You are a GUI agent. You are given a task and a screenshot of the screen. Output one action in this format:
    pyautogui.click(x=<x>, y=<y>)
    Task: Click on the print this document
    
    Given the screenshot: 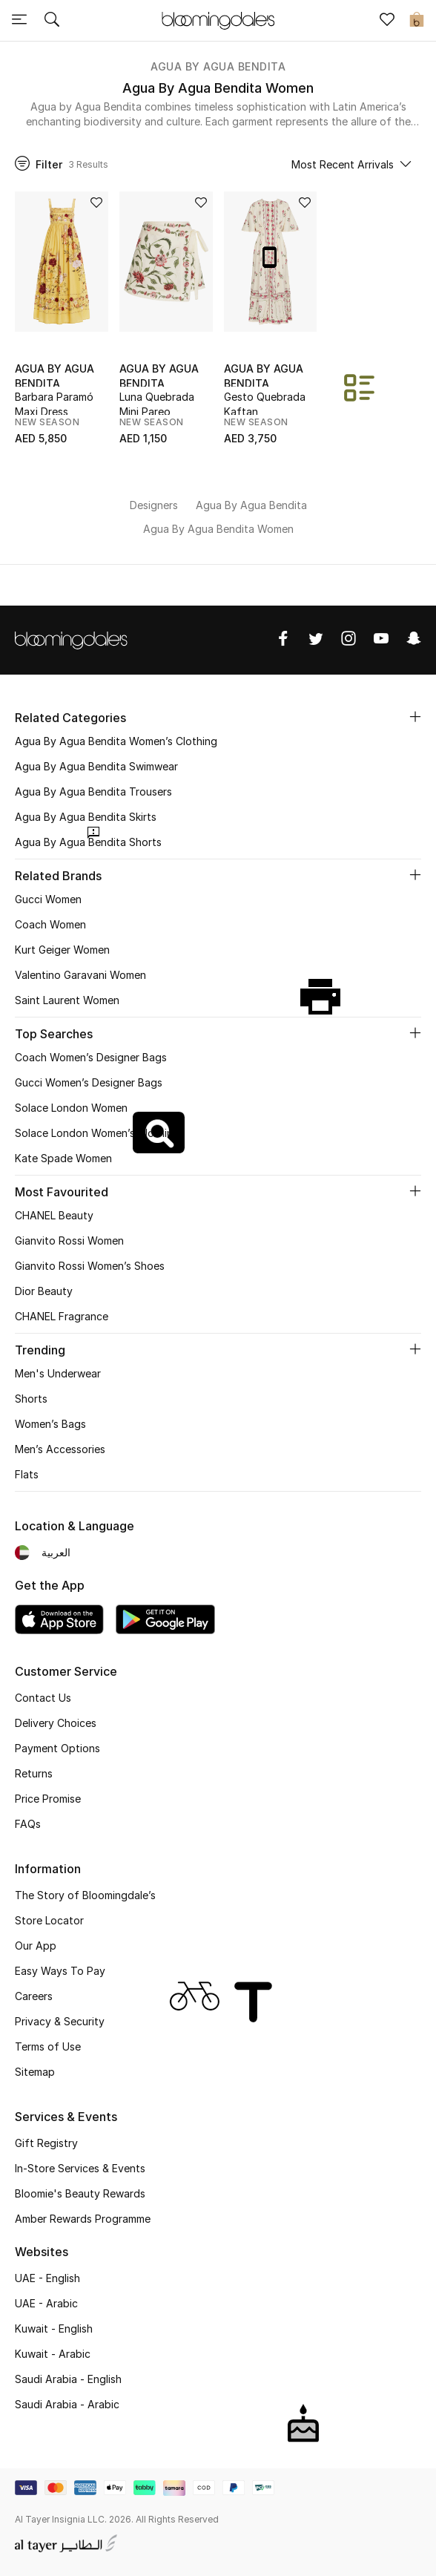 What is the action you would take?
    pyautogui.click(x=320, y=997)
    